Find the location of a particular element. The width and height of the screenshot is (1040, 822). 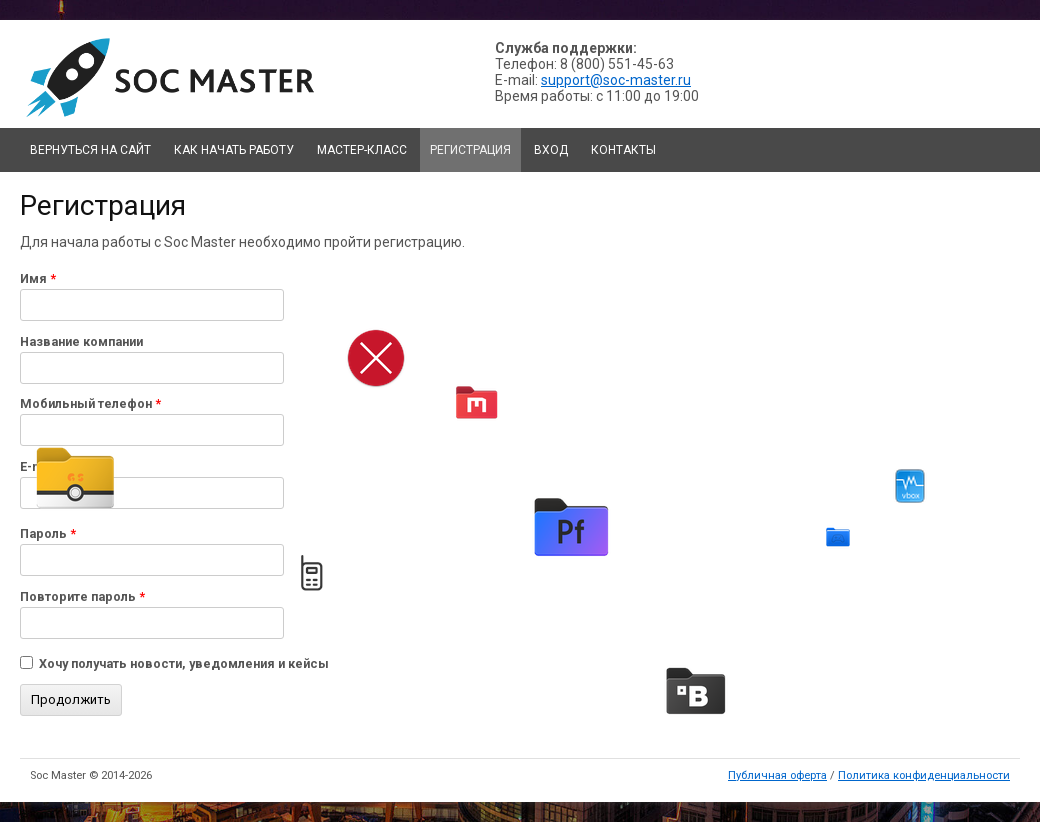

folder containing Quixel Megascans assets is located at coordinates (476, 403).